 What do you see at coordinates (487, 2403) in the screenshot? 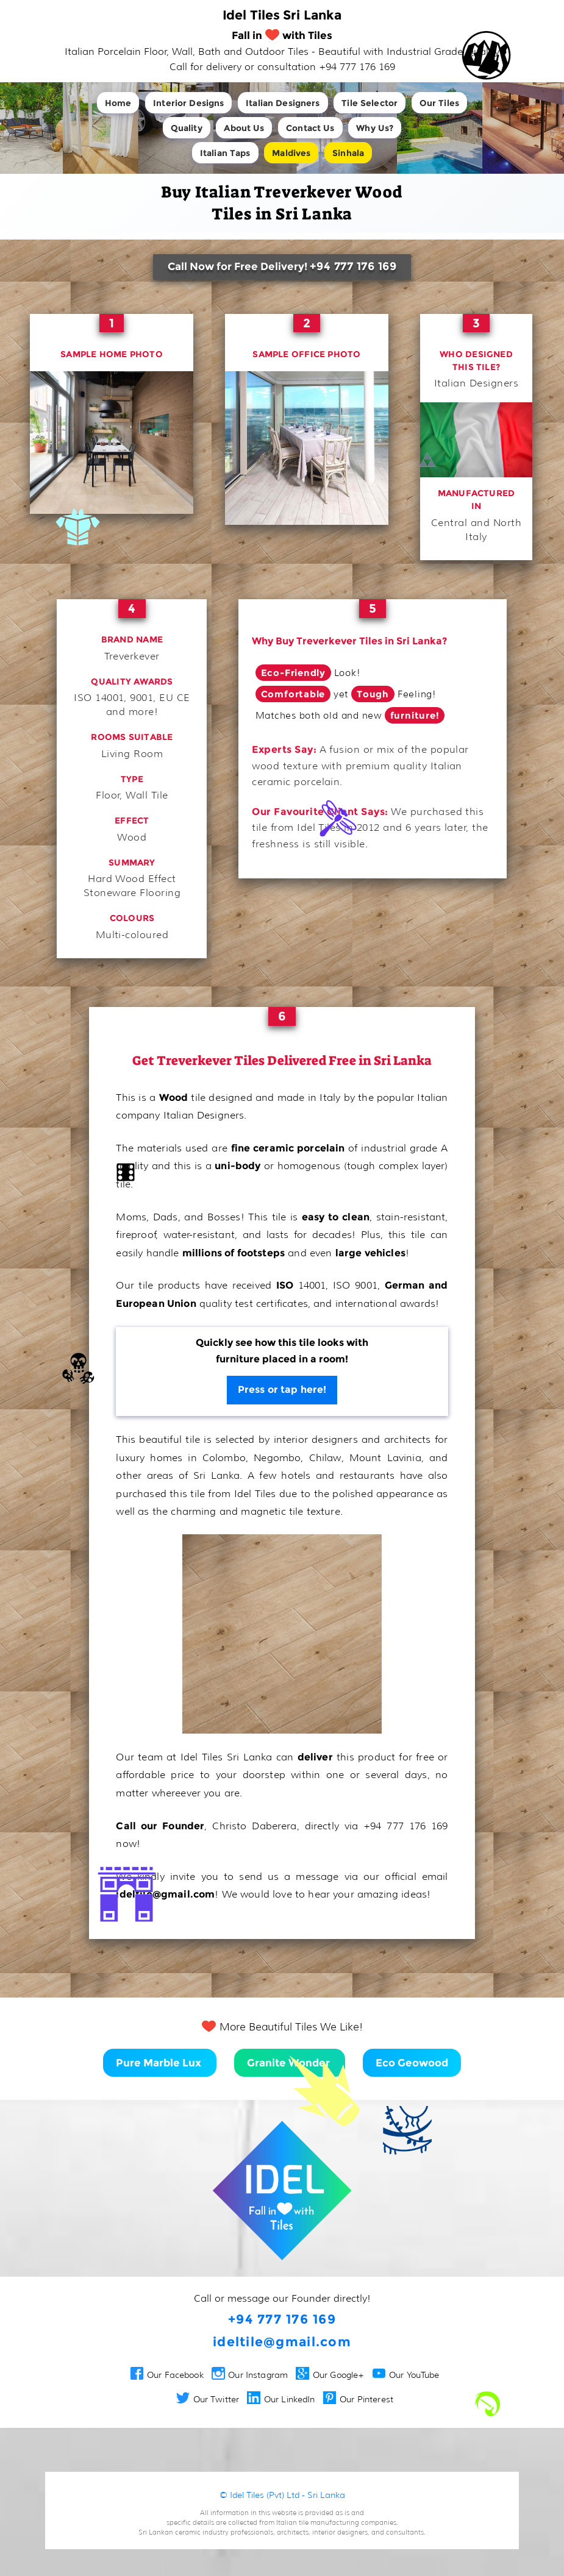
I see `perform a melee attack action` at bounding box center [487, 2403].